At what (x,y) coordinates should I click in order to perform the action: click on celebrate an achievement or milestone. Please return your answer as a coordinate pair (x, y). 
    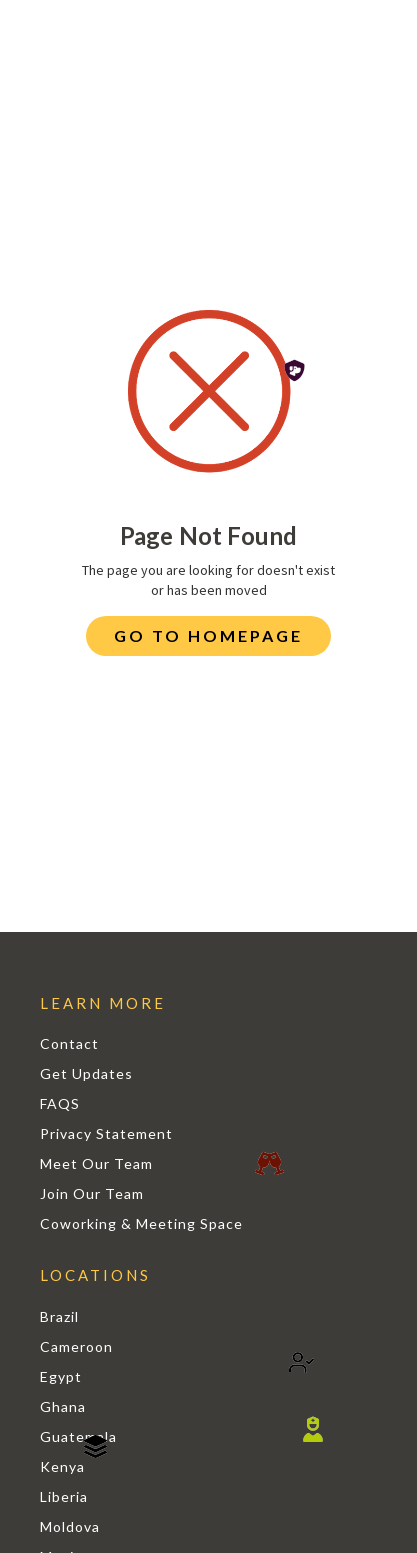
    Looking at the image, I should click on (269, 1163).